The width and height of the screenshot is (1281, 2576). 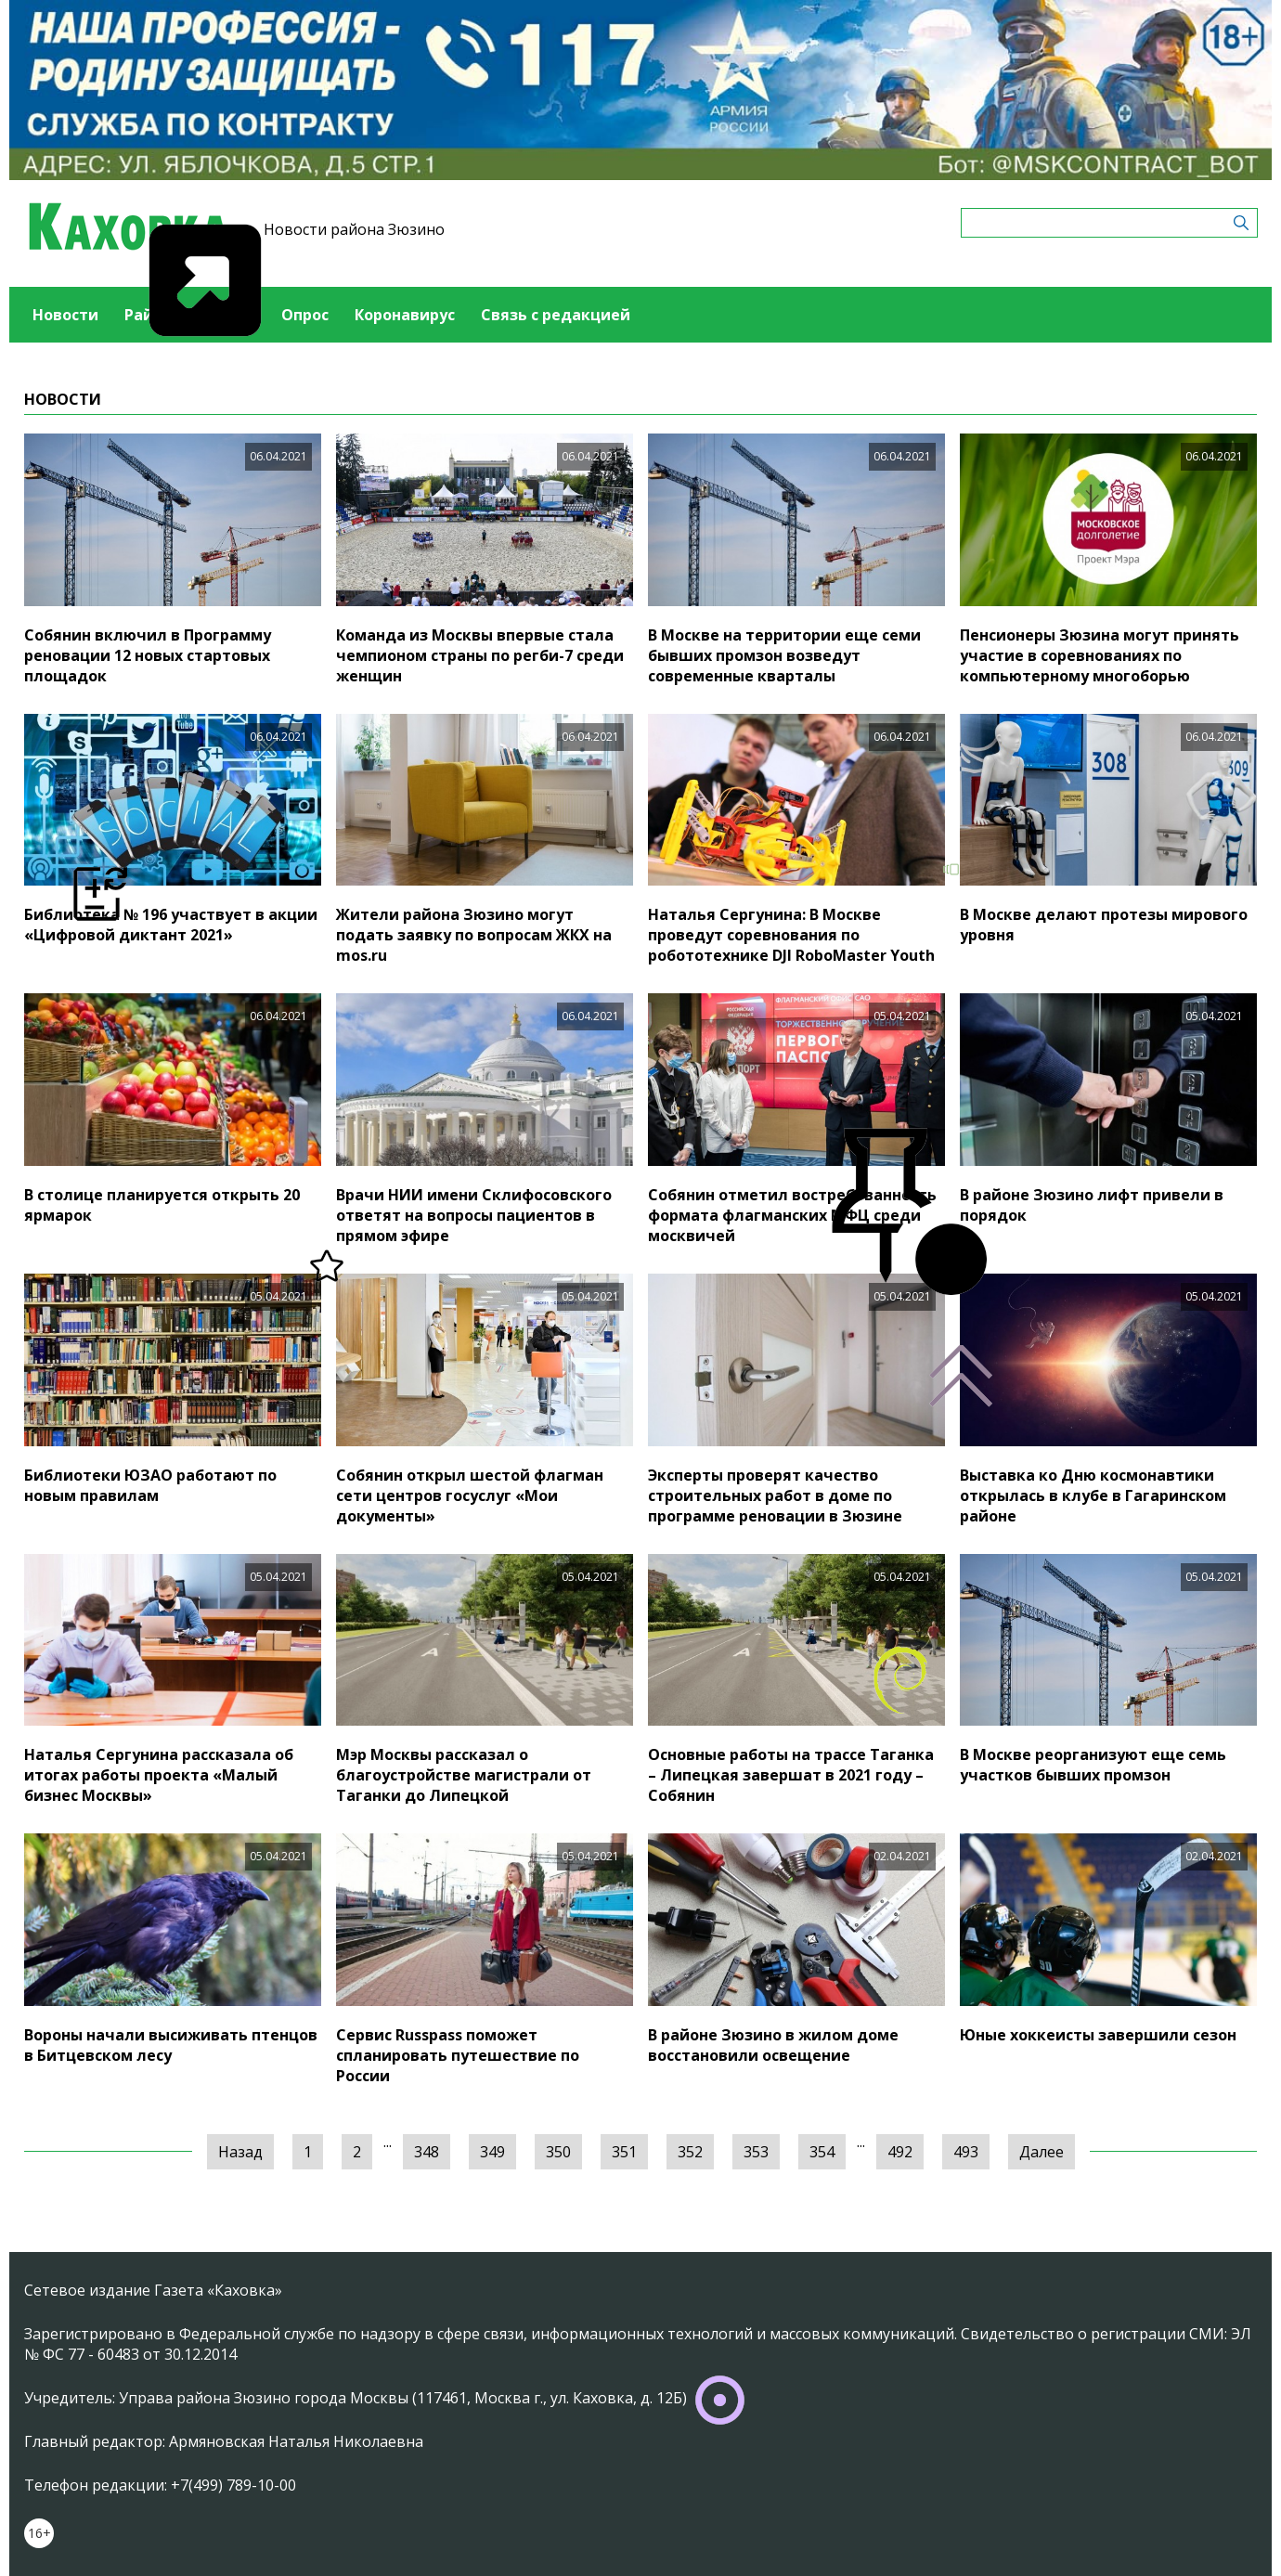 What do you see at coordinates (205, 280) in the screenshot?
I see `open link in a new window or tab` at bounding box center [205, 280].